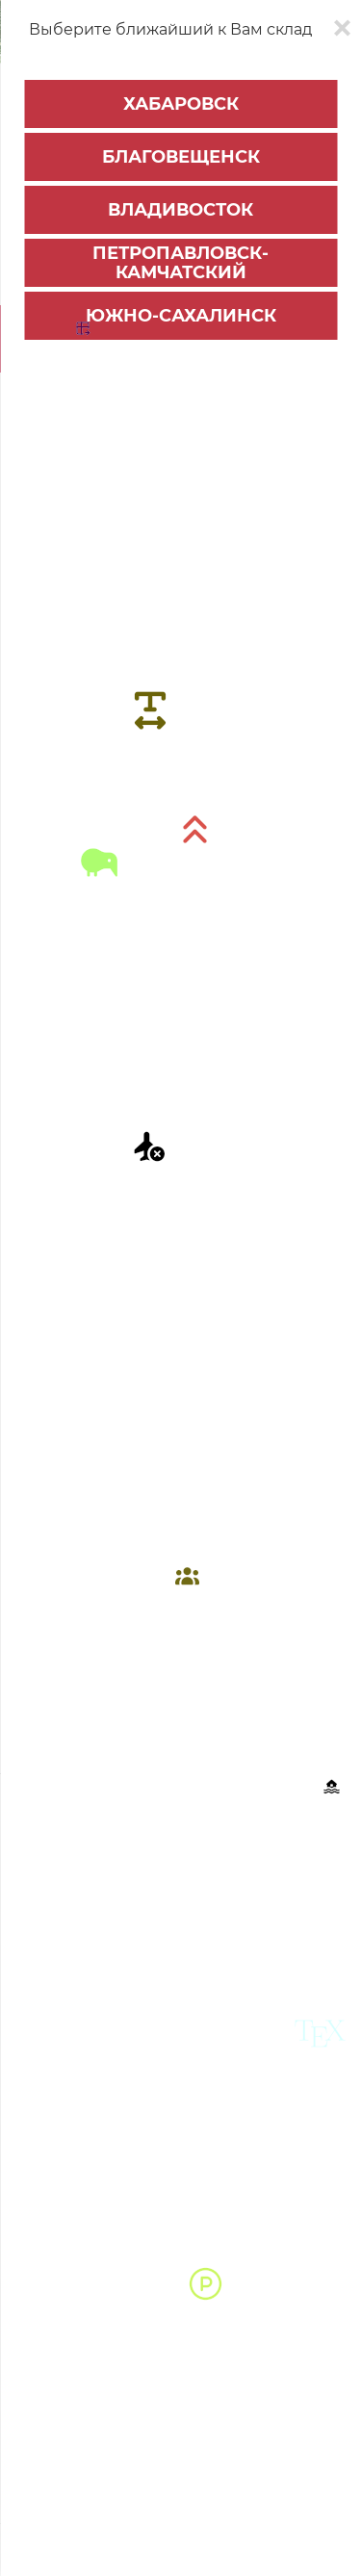  What do you see at coordinates (194, 829) in the screenshot?
I see `scroll to top of page` at bounding box center [194, 829].